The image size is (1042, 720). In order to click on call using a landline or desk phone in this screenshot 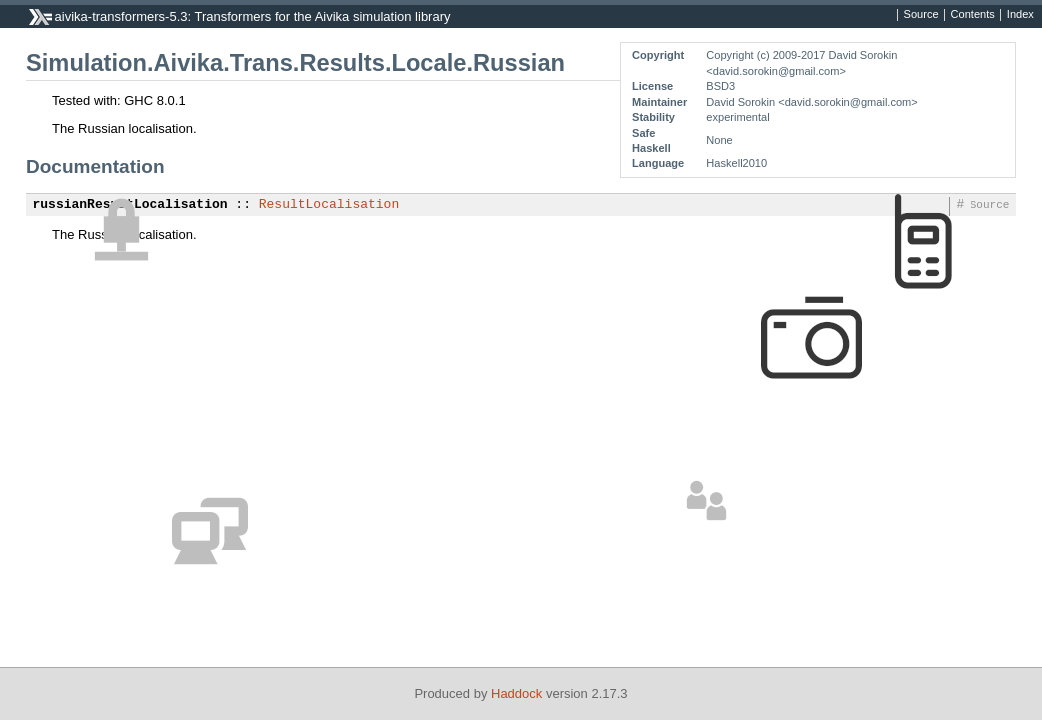, I will do `click(926, 244)`.